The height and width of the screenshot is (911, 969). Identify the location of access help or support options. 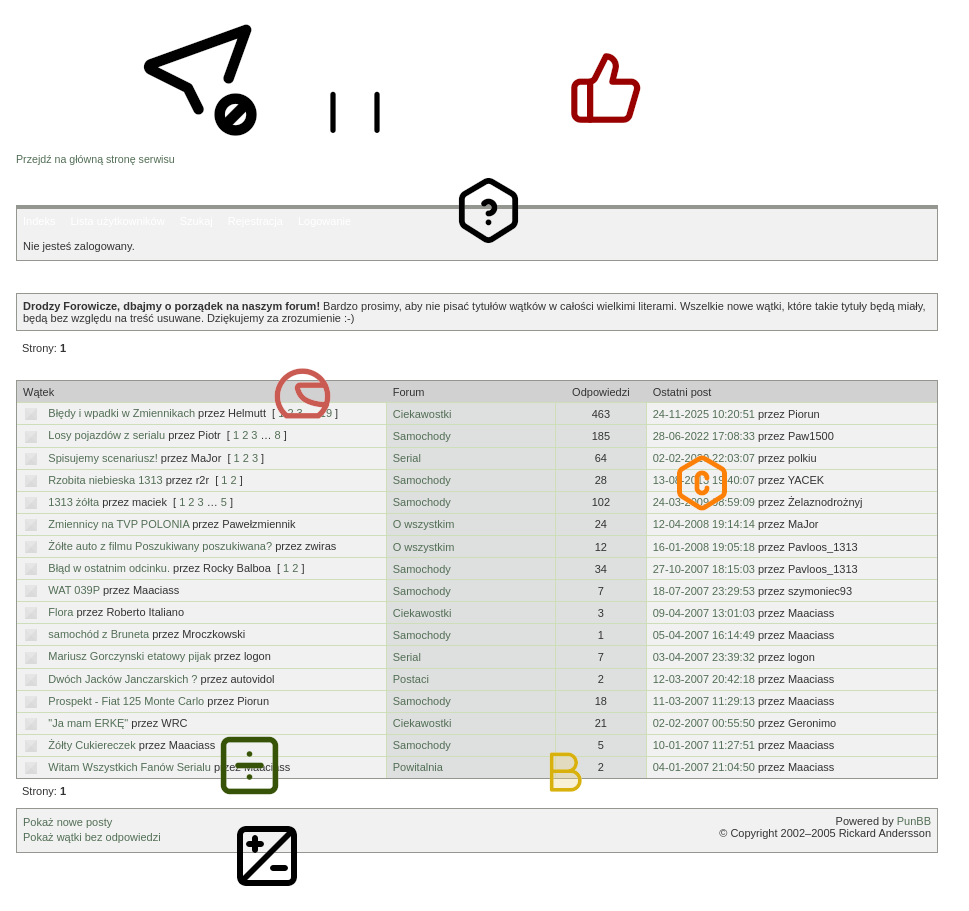
(488, 210).